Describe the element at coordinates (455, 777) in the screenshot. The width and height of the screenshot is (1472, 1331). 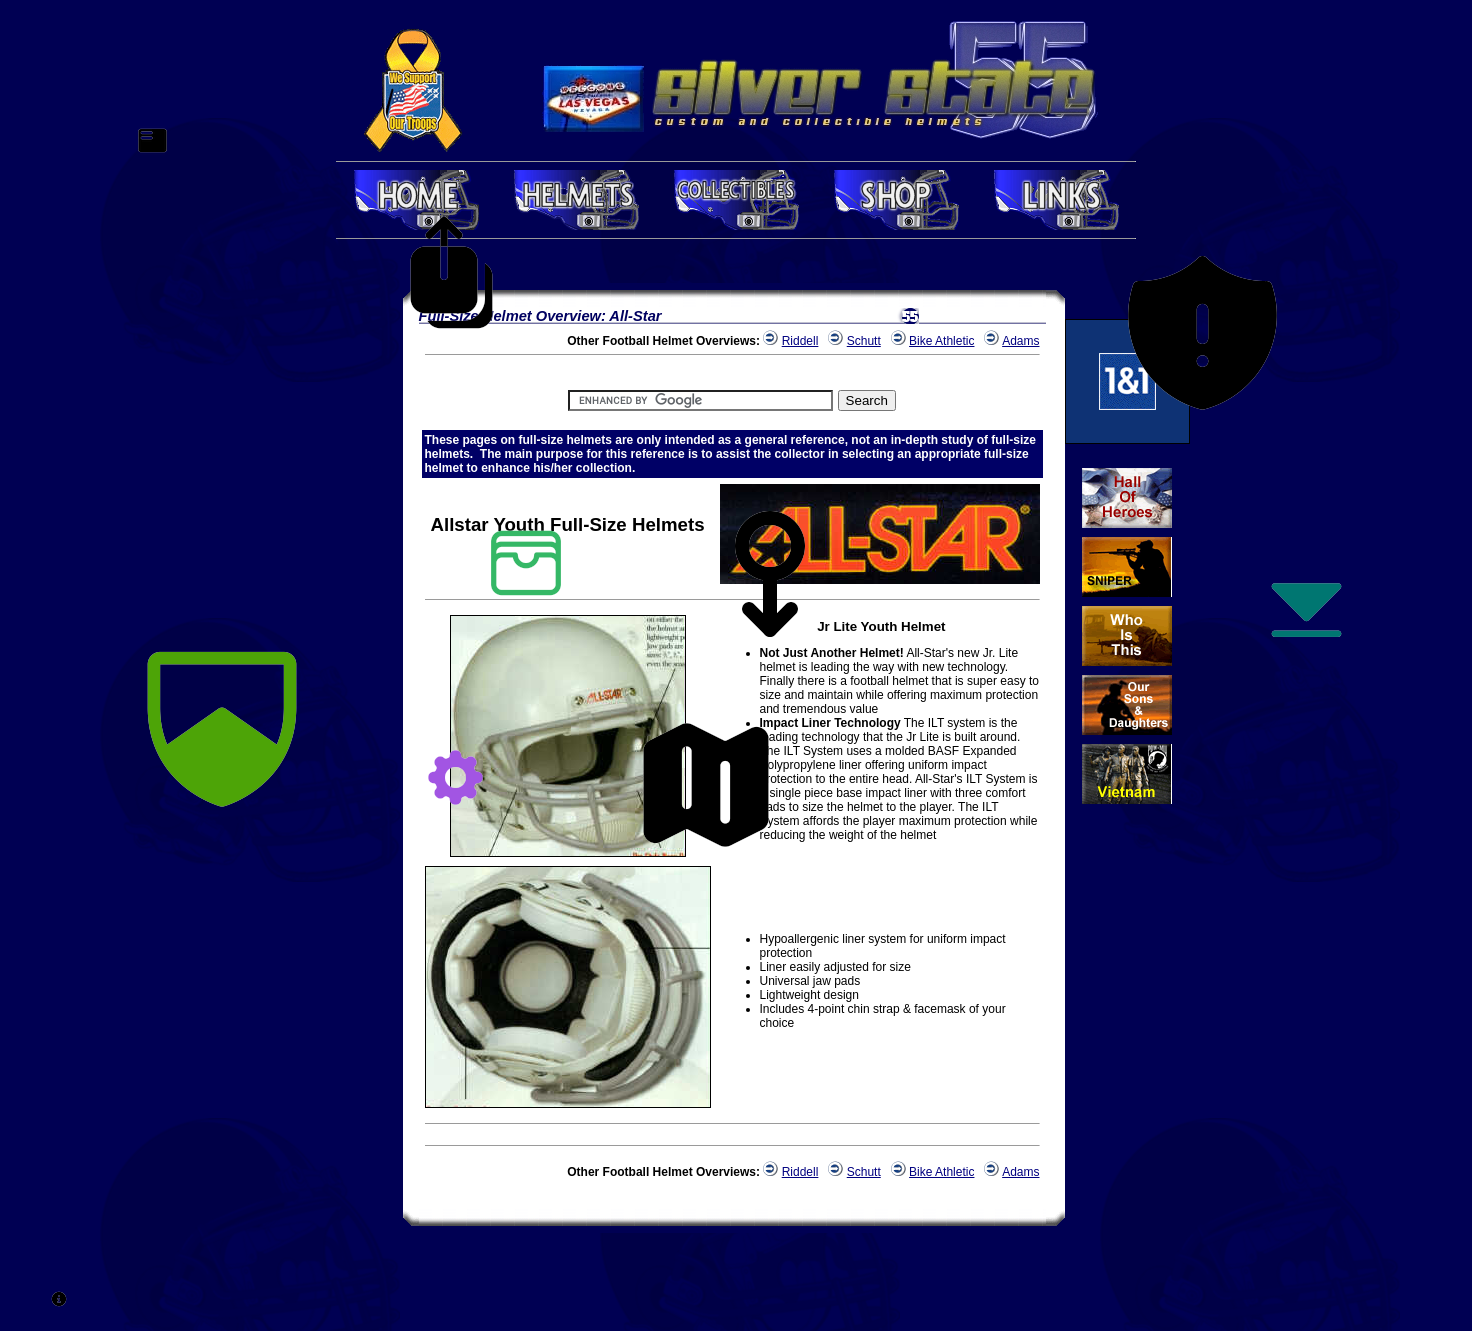
I see `access settings or preferences` at that location.